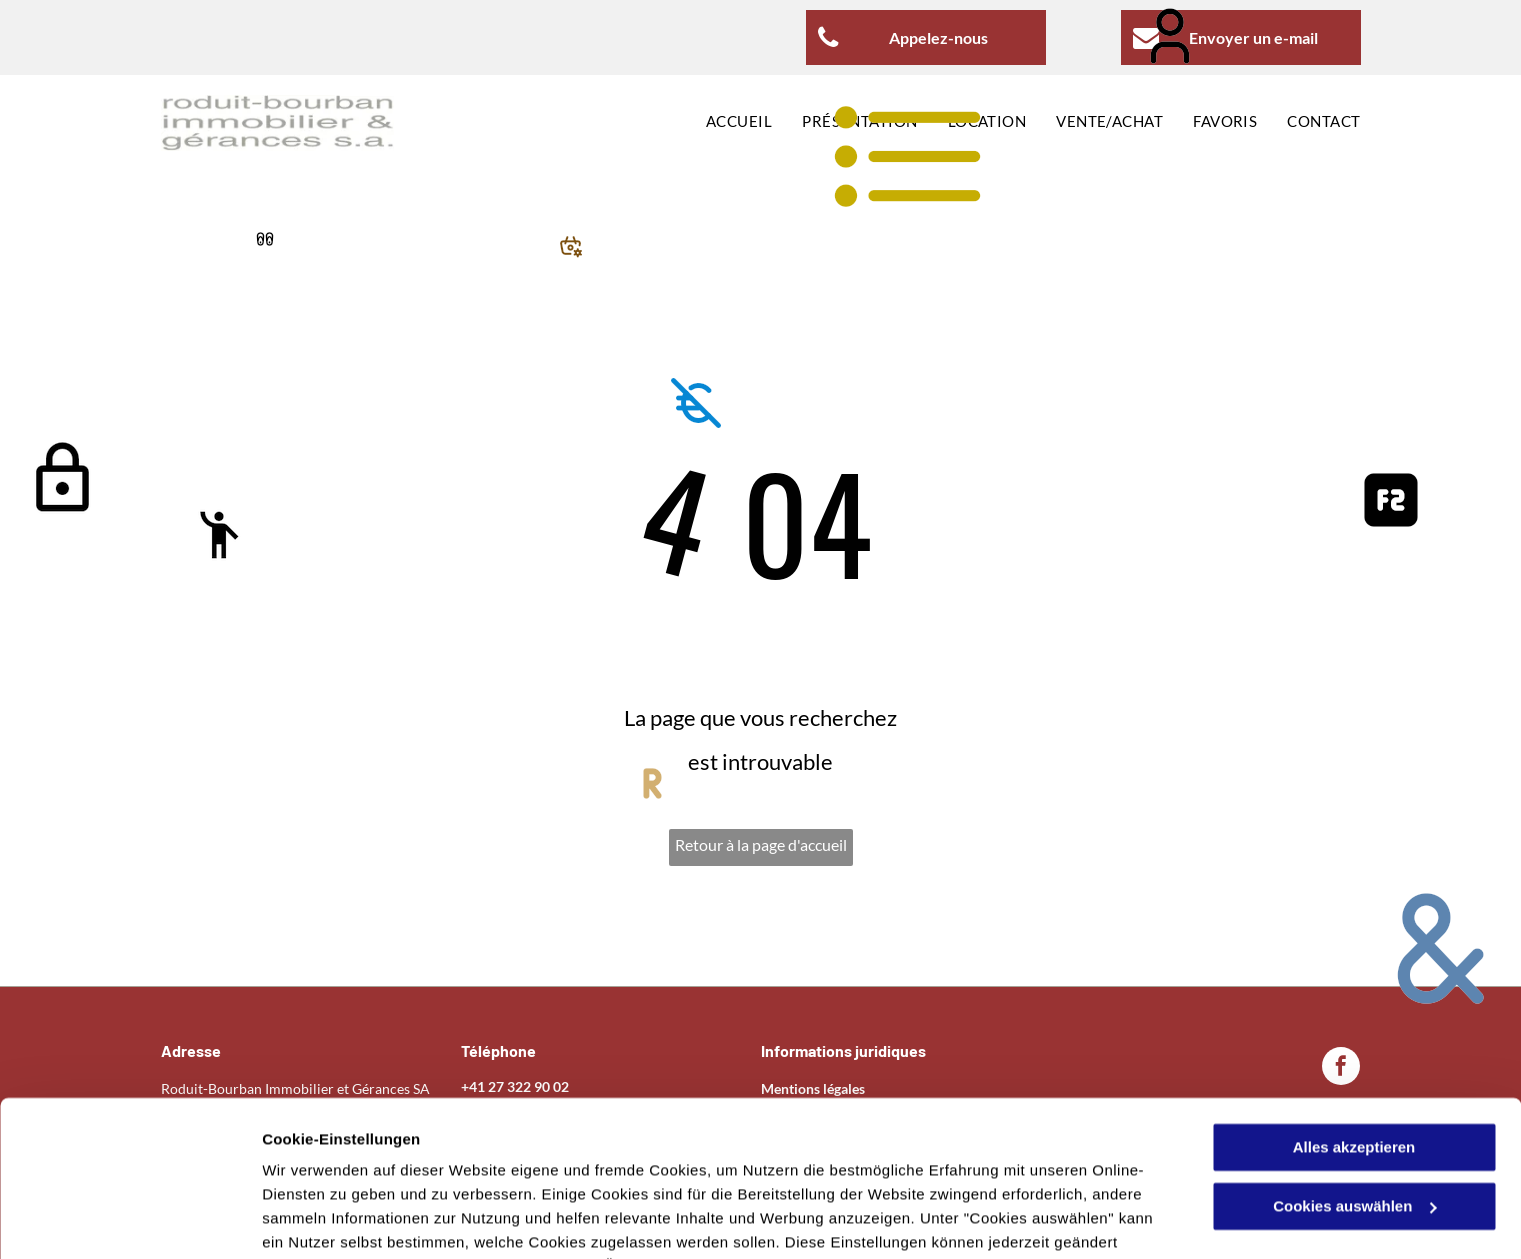 This screenshot has height=1259, width=1521. I want to click on access shopping basket settings, so click(570, 245).